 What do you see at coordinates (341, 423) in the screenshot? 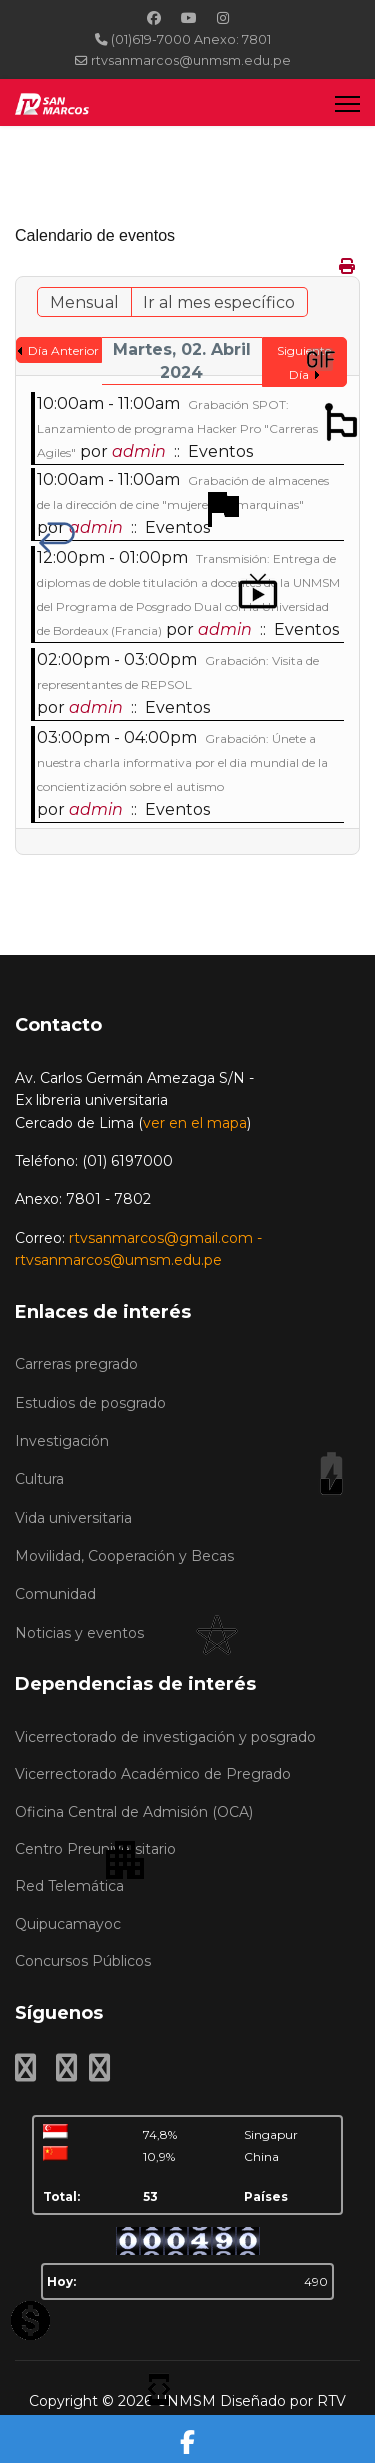
I see `access flag emoji options` at bounding box center [341, 423].